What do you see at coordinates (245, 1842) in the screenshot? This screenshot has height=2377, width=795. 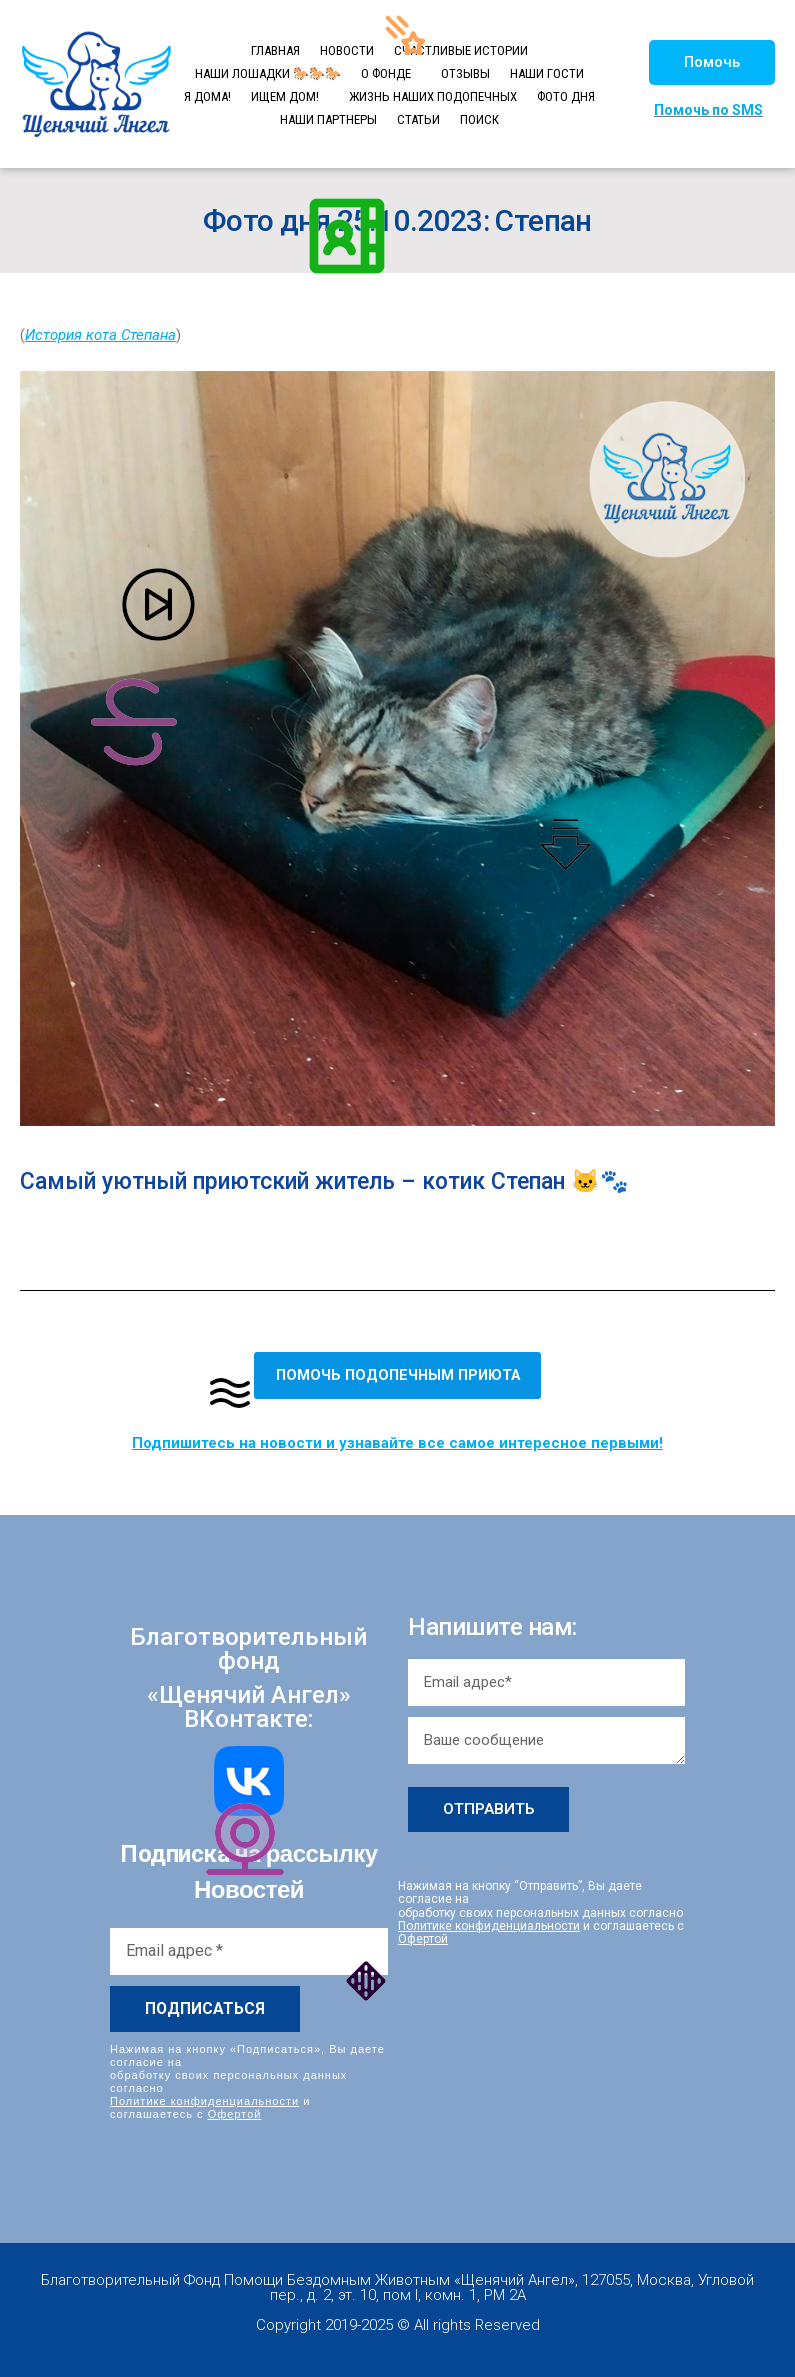 I see `access webcam or camera settings` at bounding box center [245, 1842].